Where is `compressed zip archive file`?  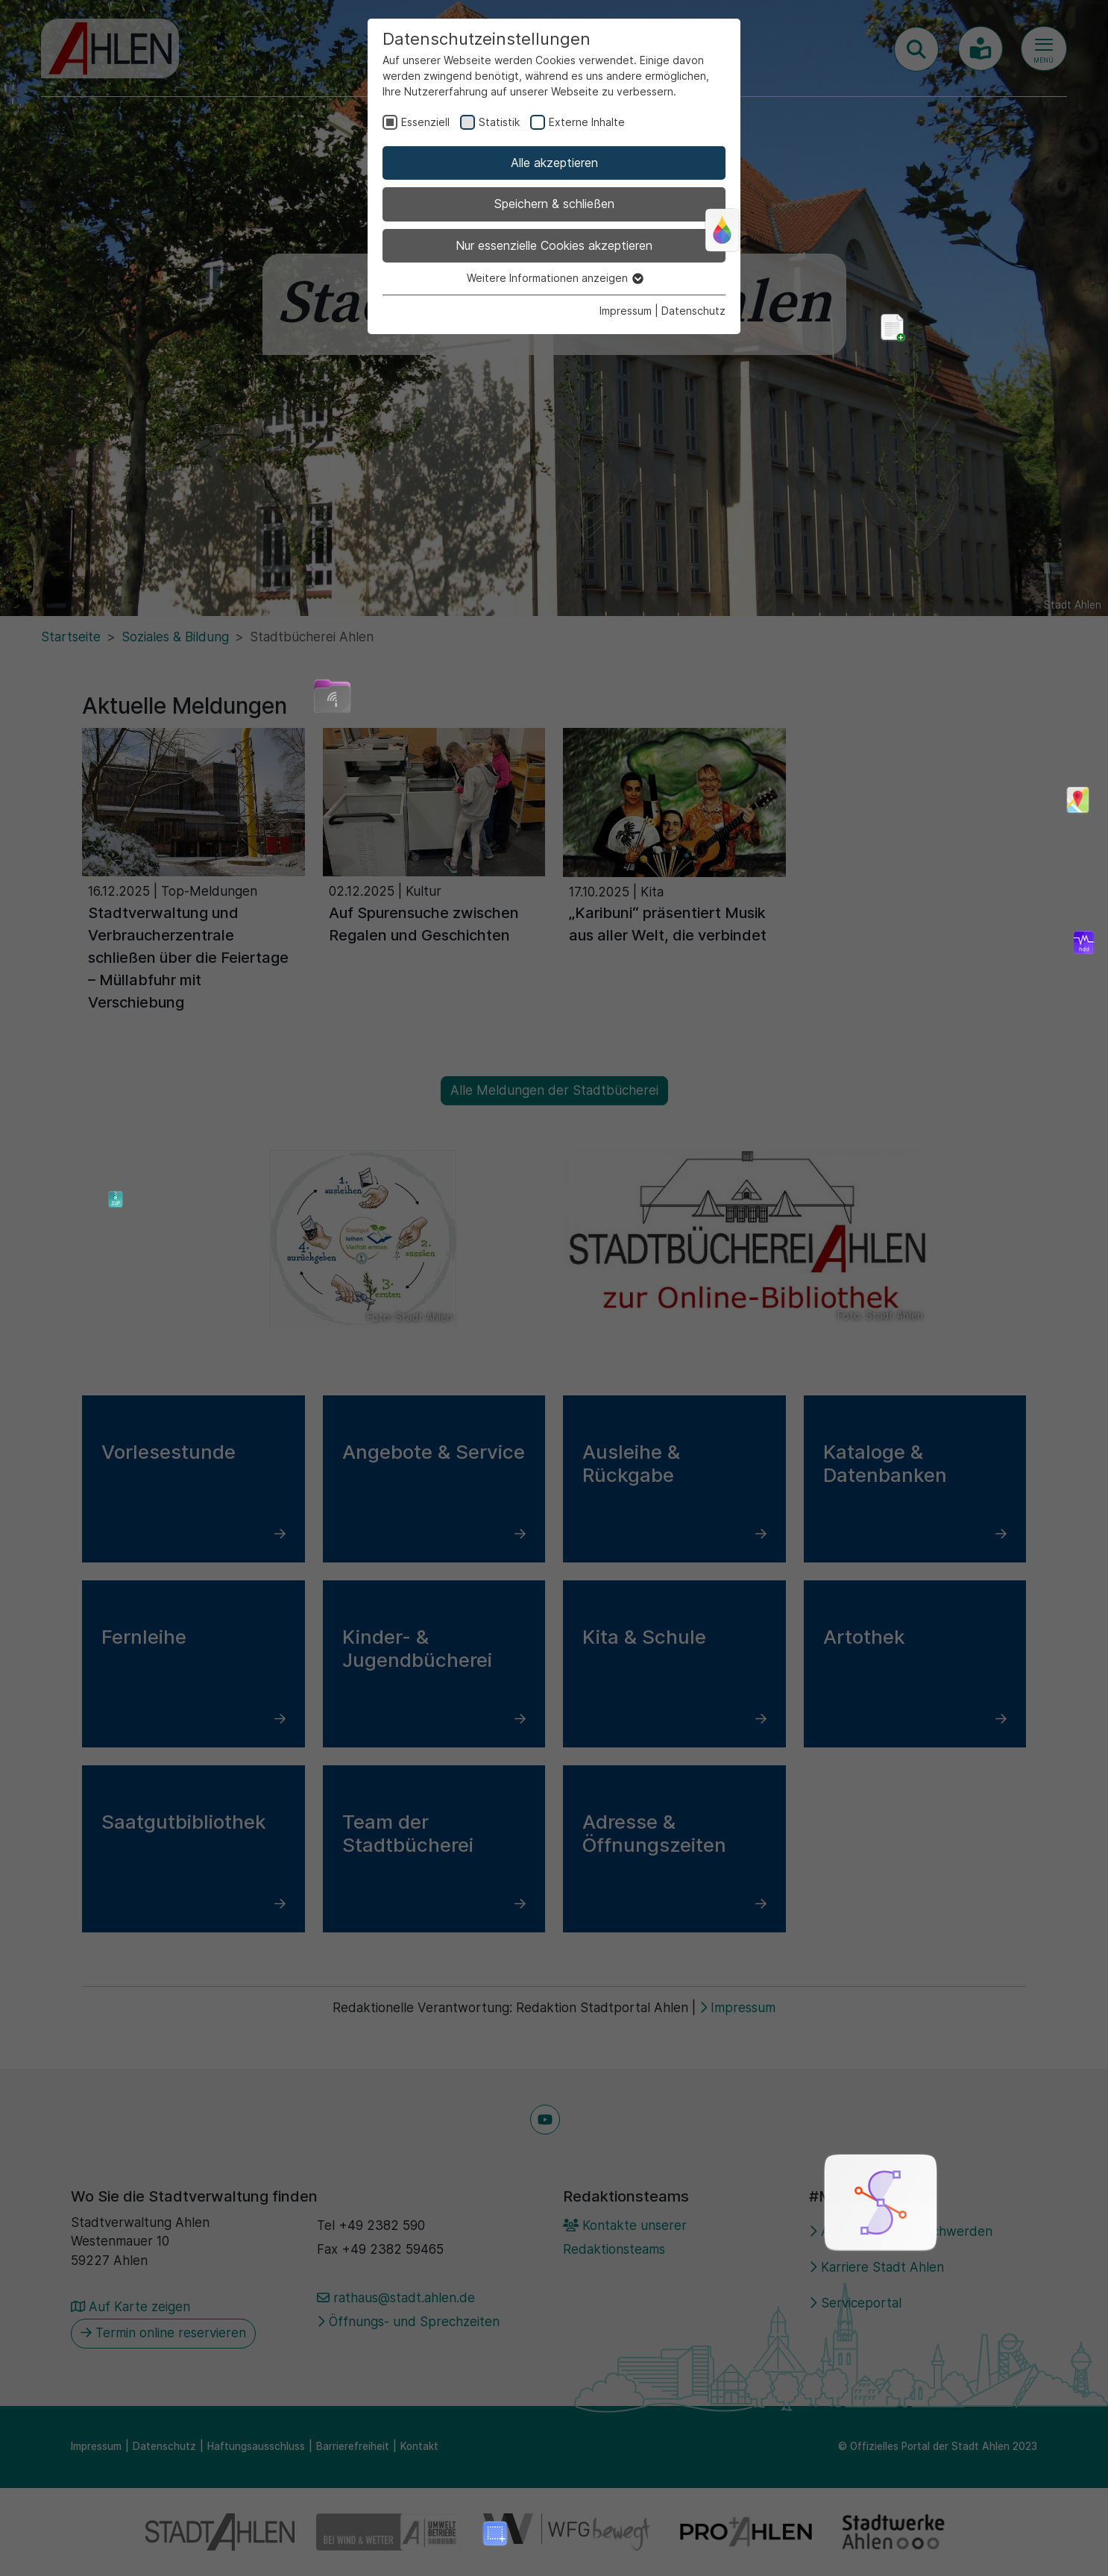
compressed zip archive file is located at coordinates (116, 1199).